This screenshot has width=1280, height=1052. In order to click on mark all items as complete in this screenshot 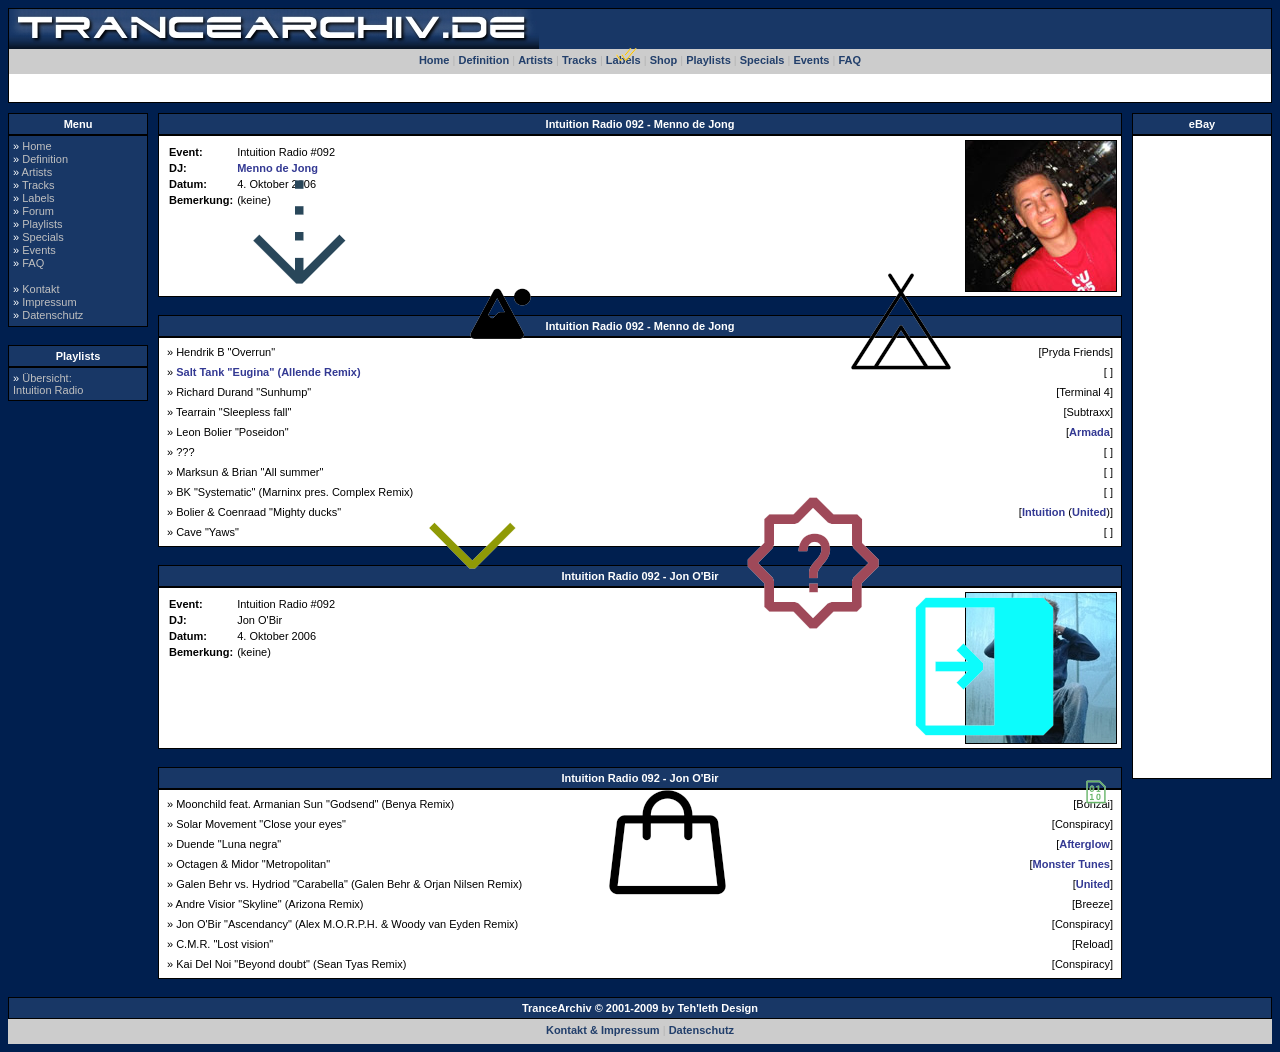, I will do `click(626, 54)`.